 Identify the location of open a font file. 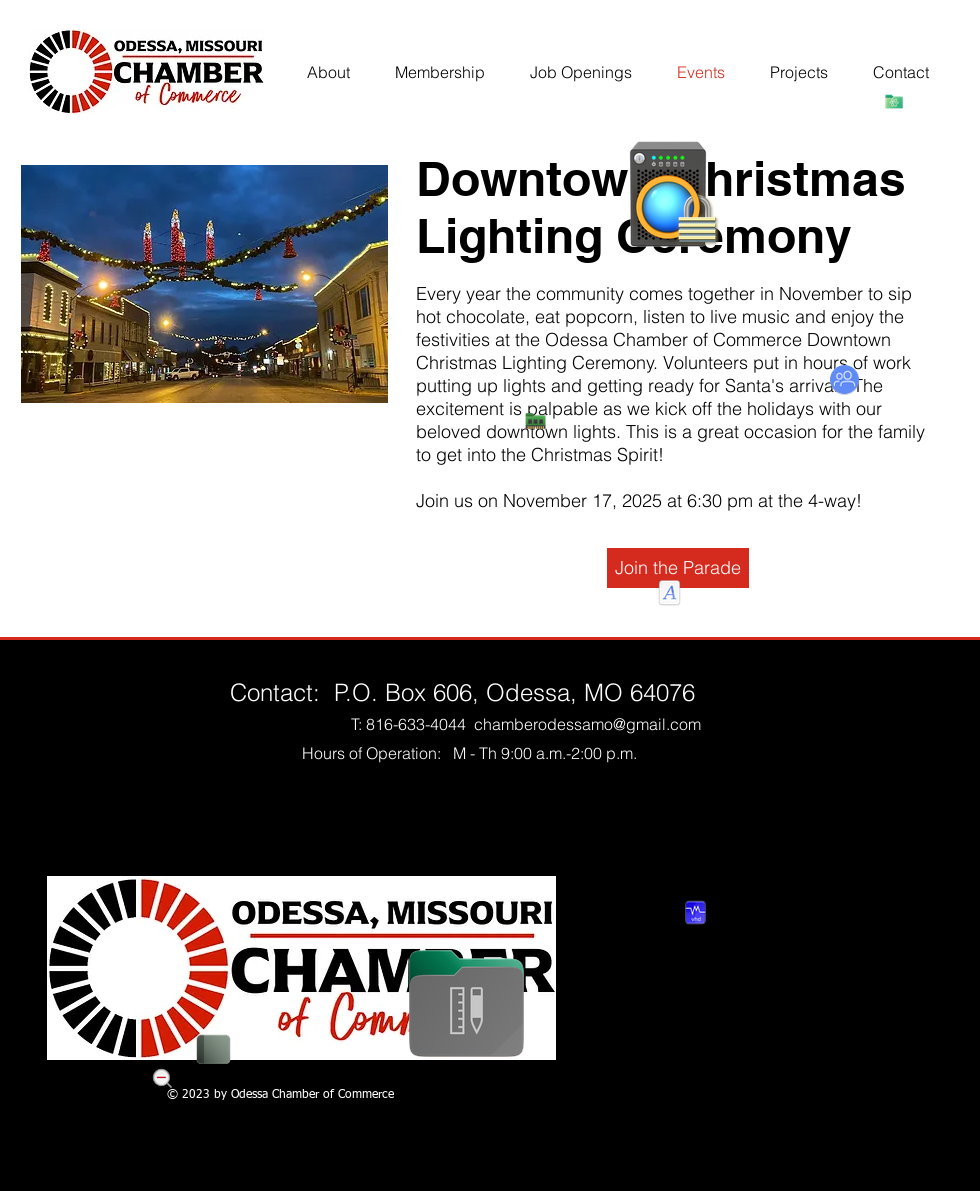
(669, 592).